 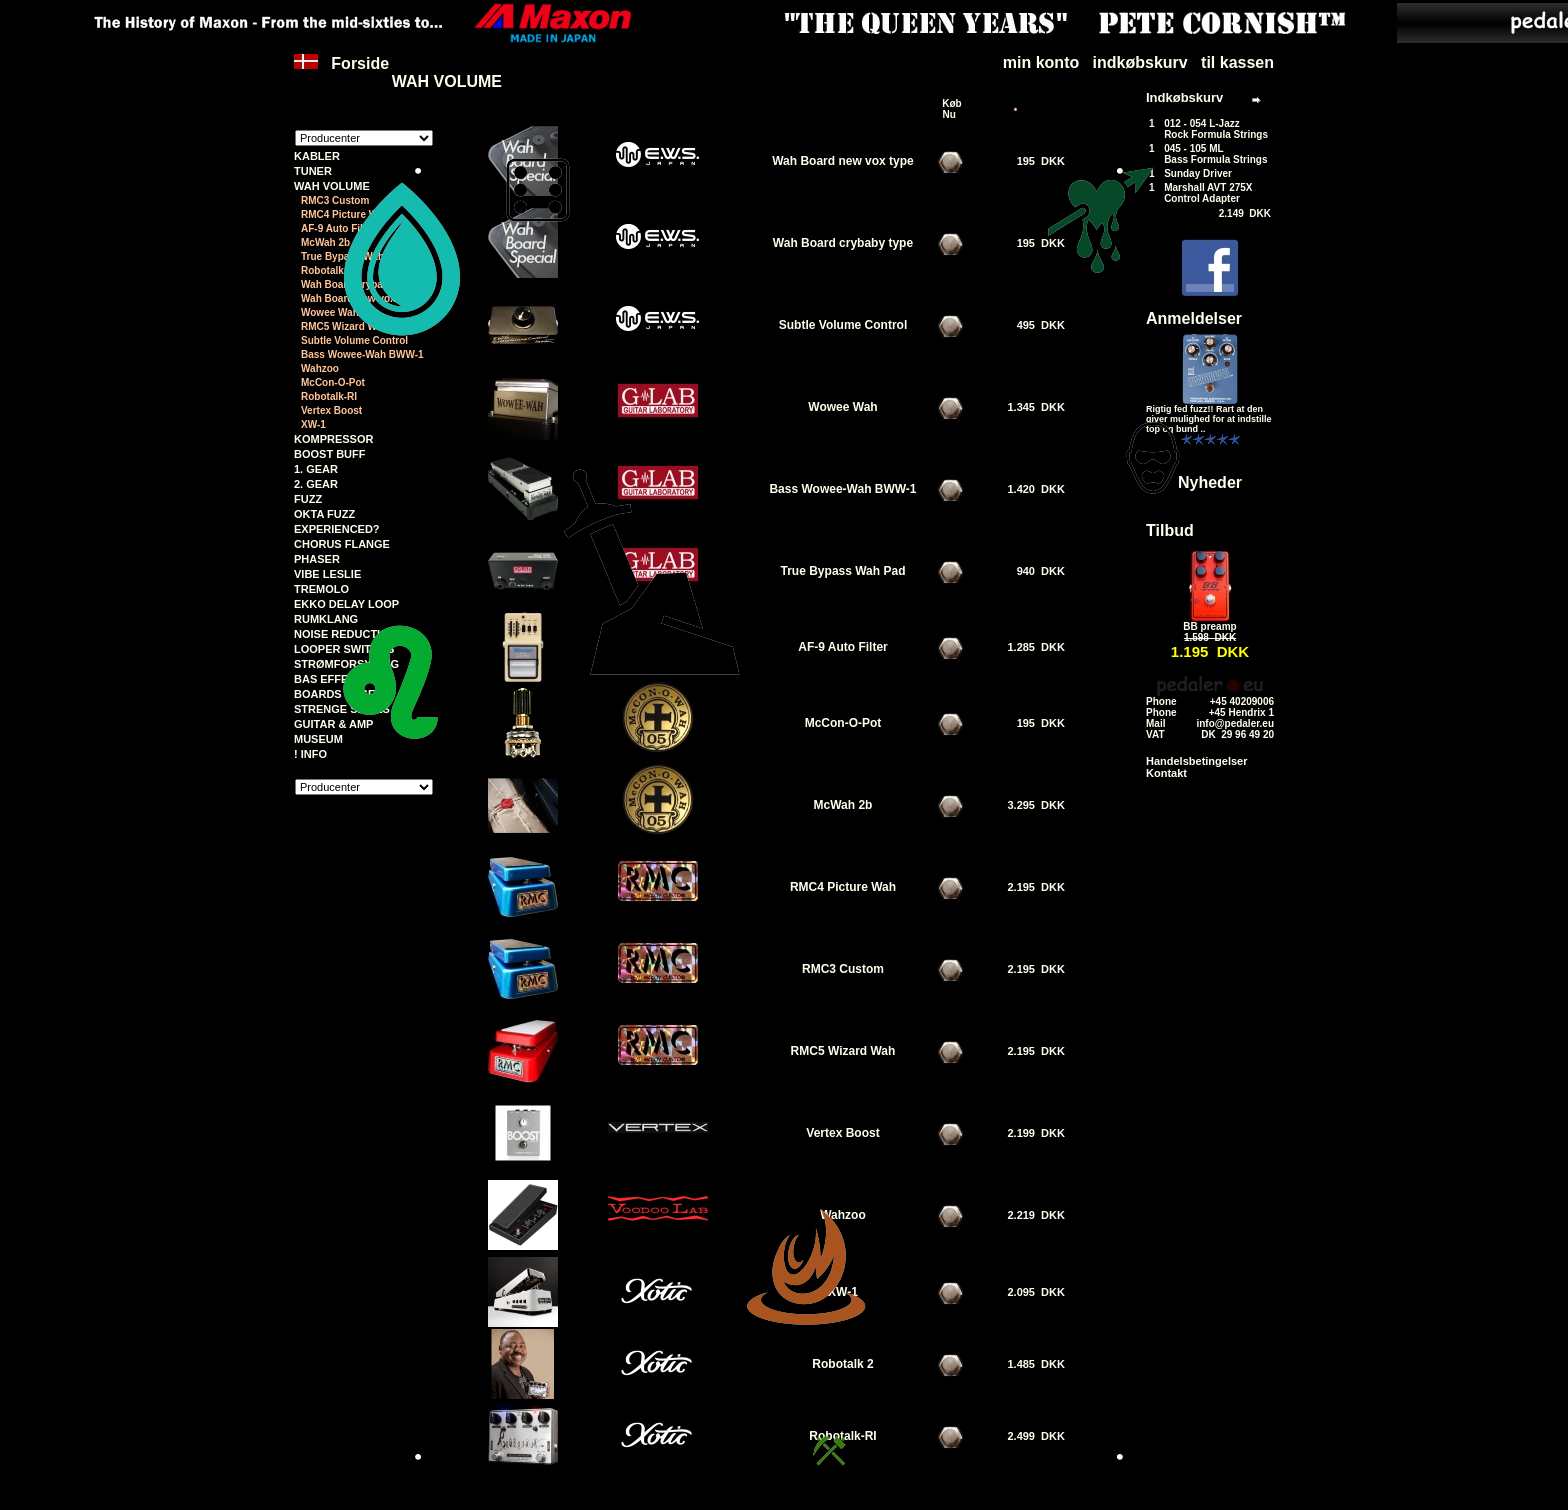 I want to click on access legendary or rare items, so click(x=646, y=571).